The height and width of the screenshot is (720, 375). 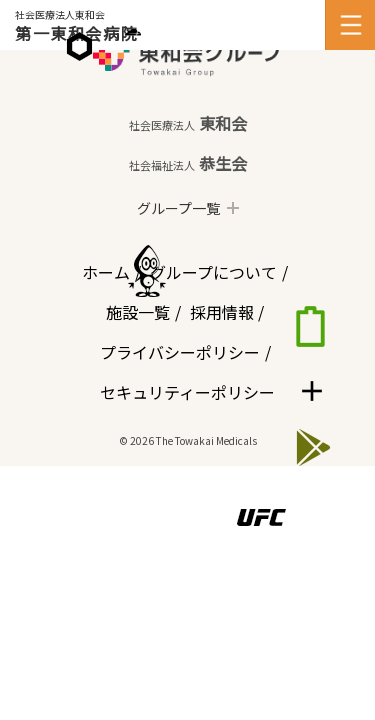 I want to click on indicates low battery level, so click(x=310, y=326).